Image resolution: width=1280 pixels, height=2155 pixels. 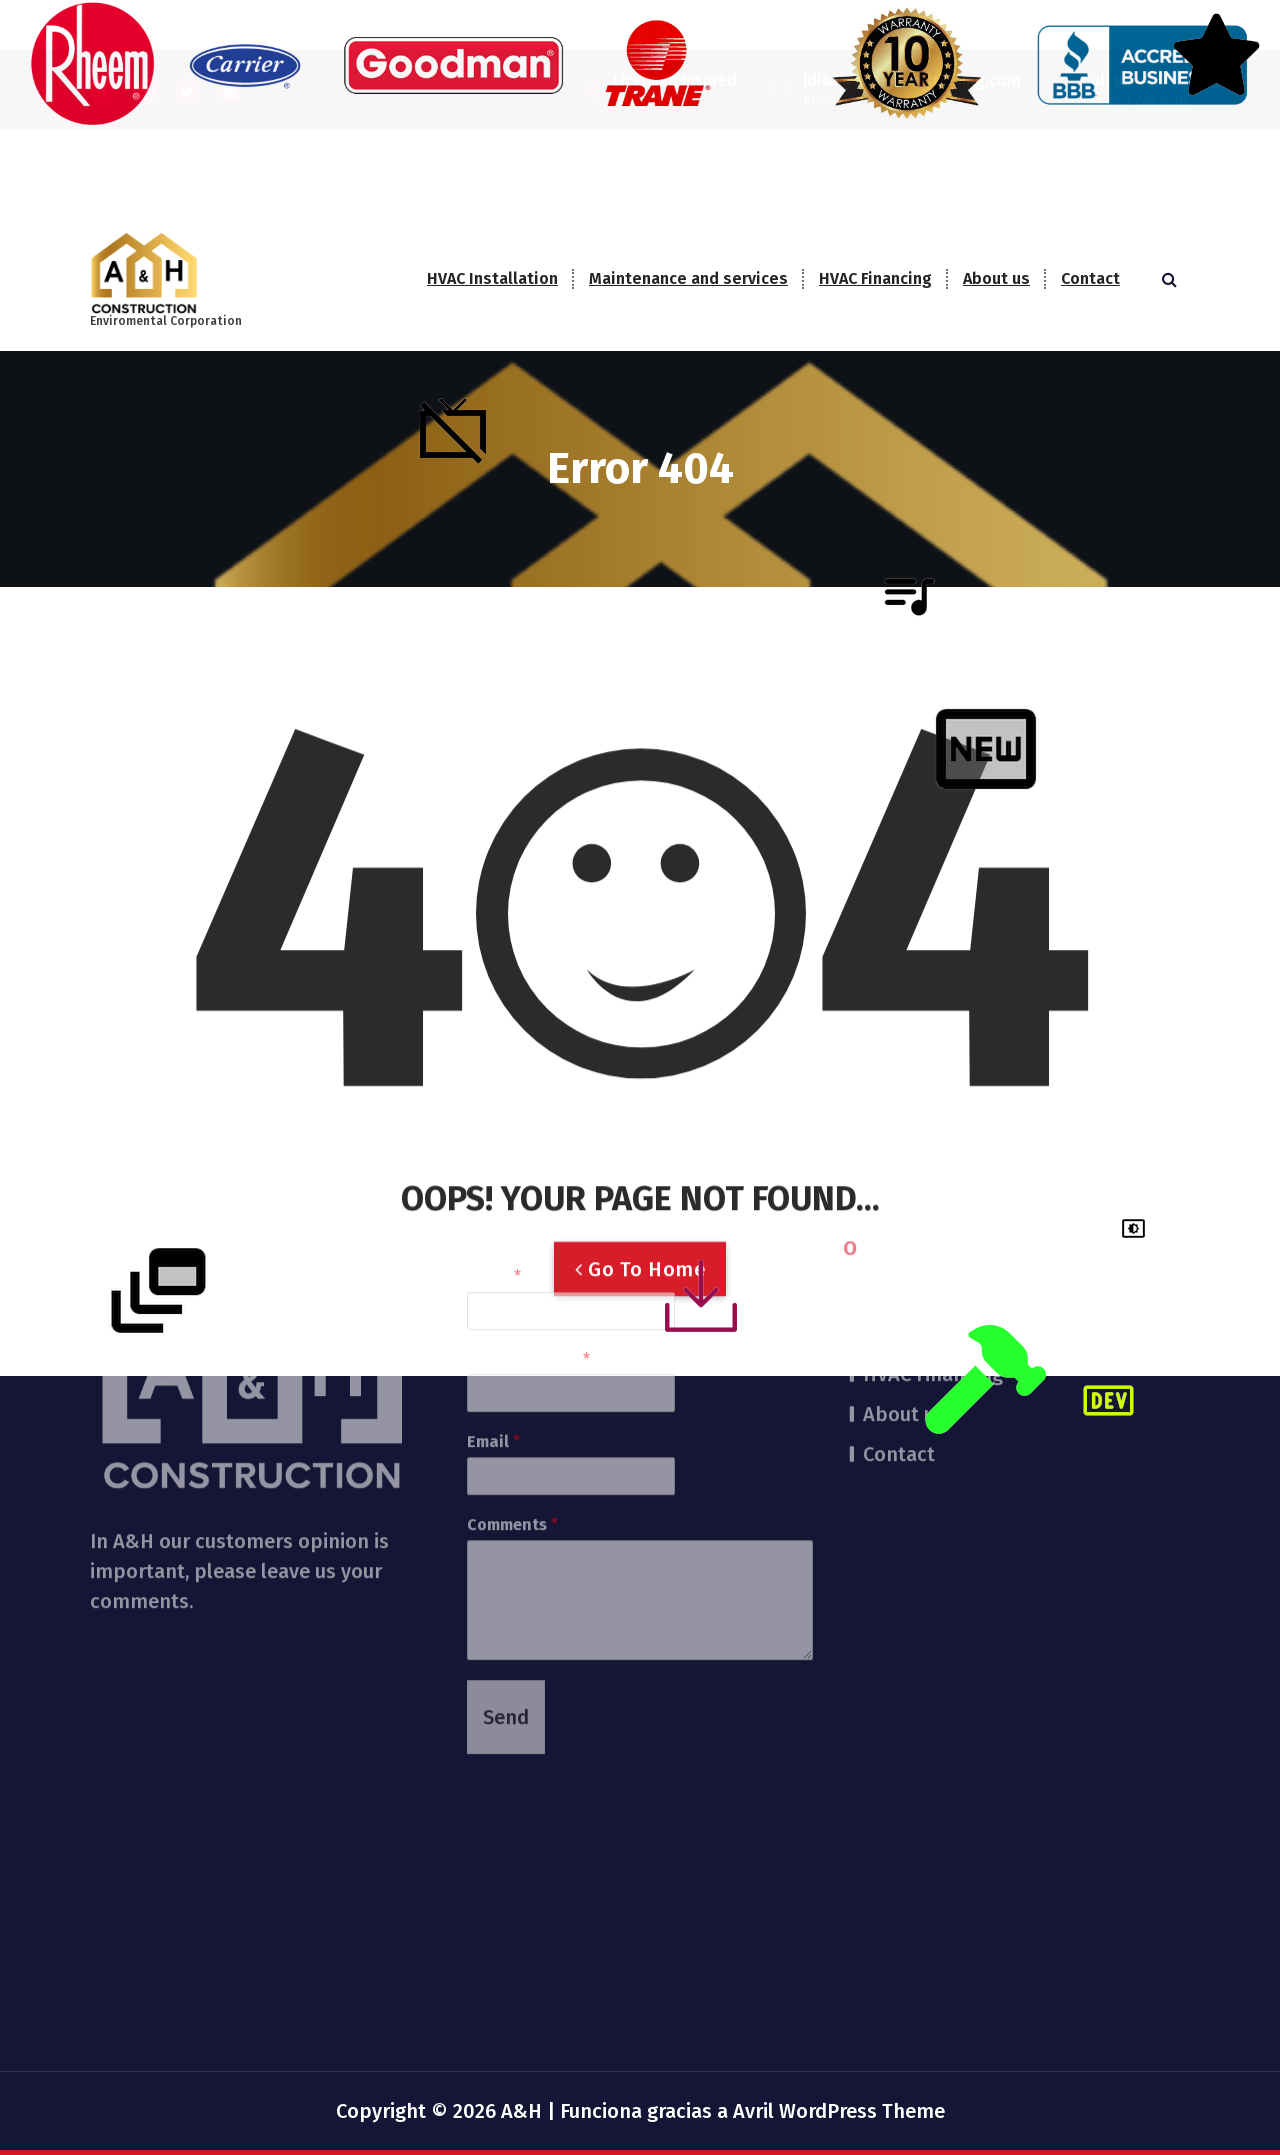 I want to click on download a file, so click(x=701, y=1299).